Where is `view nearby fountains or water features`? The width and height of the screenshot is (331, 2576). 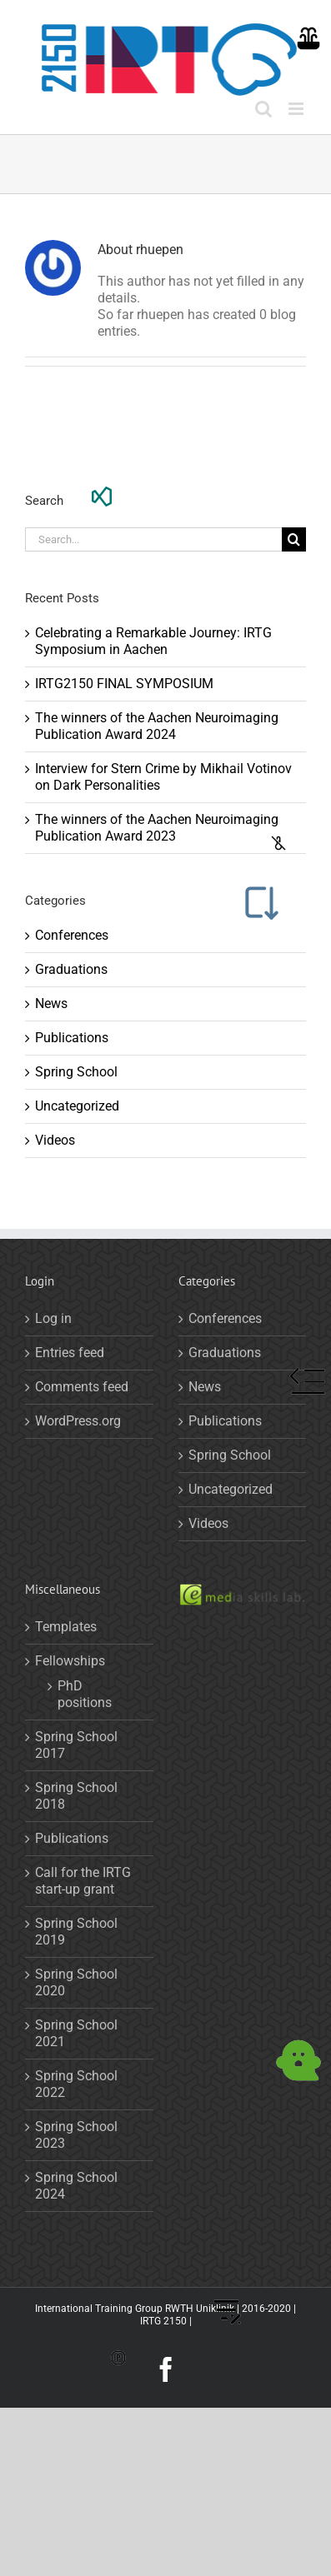
view nearby fountains or water features is located at coordinates (308, 38).